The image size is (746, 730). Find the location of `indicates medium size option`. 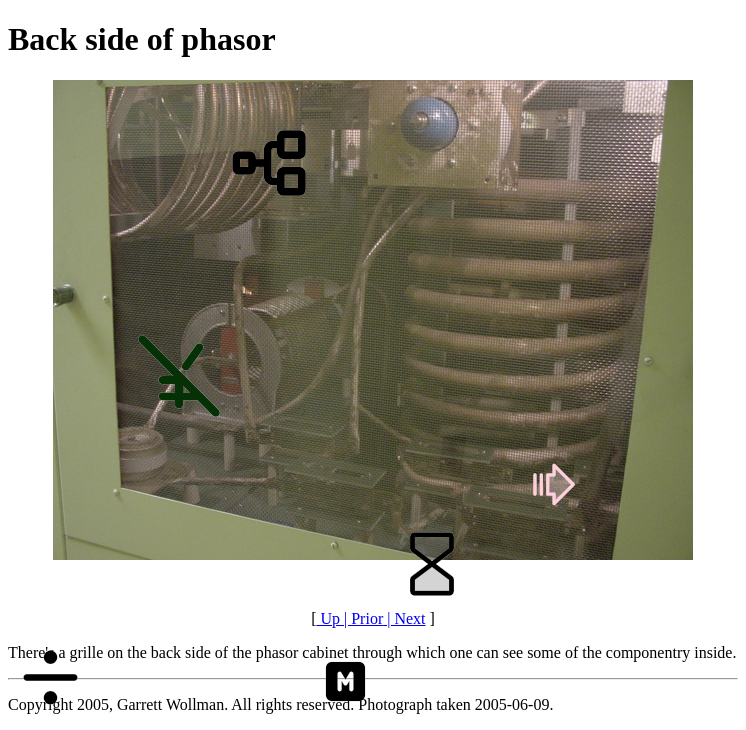

indicates medium size option is located at coordinates (345, 681).